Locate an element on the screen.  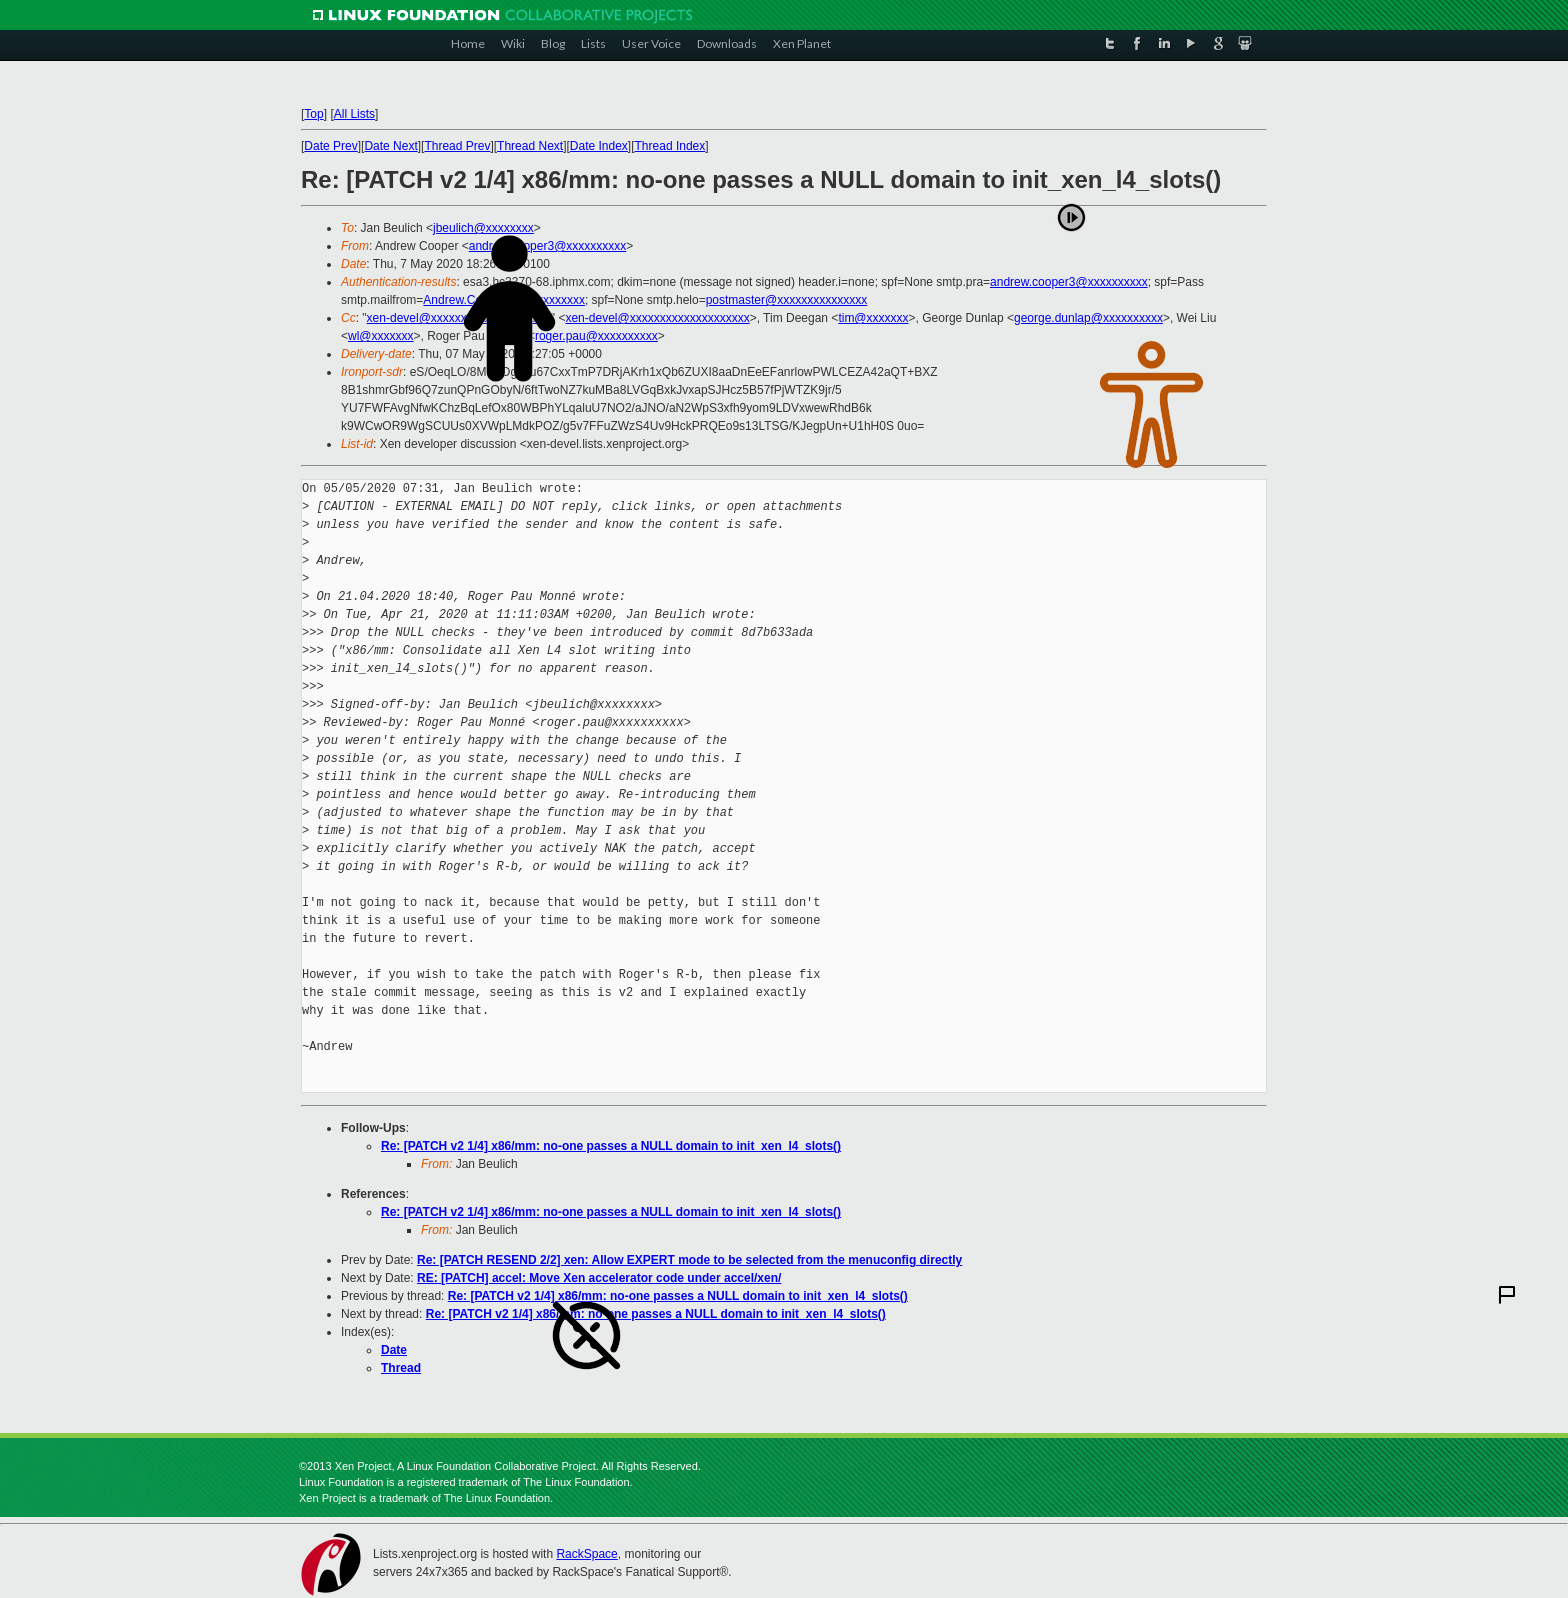
access accessibility settings is located at coordinates (1151, 404).